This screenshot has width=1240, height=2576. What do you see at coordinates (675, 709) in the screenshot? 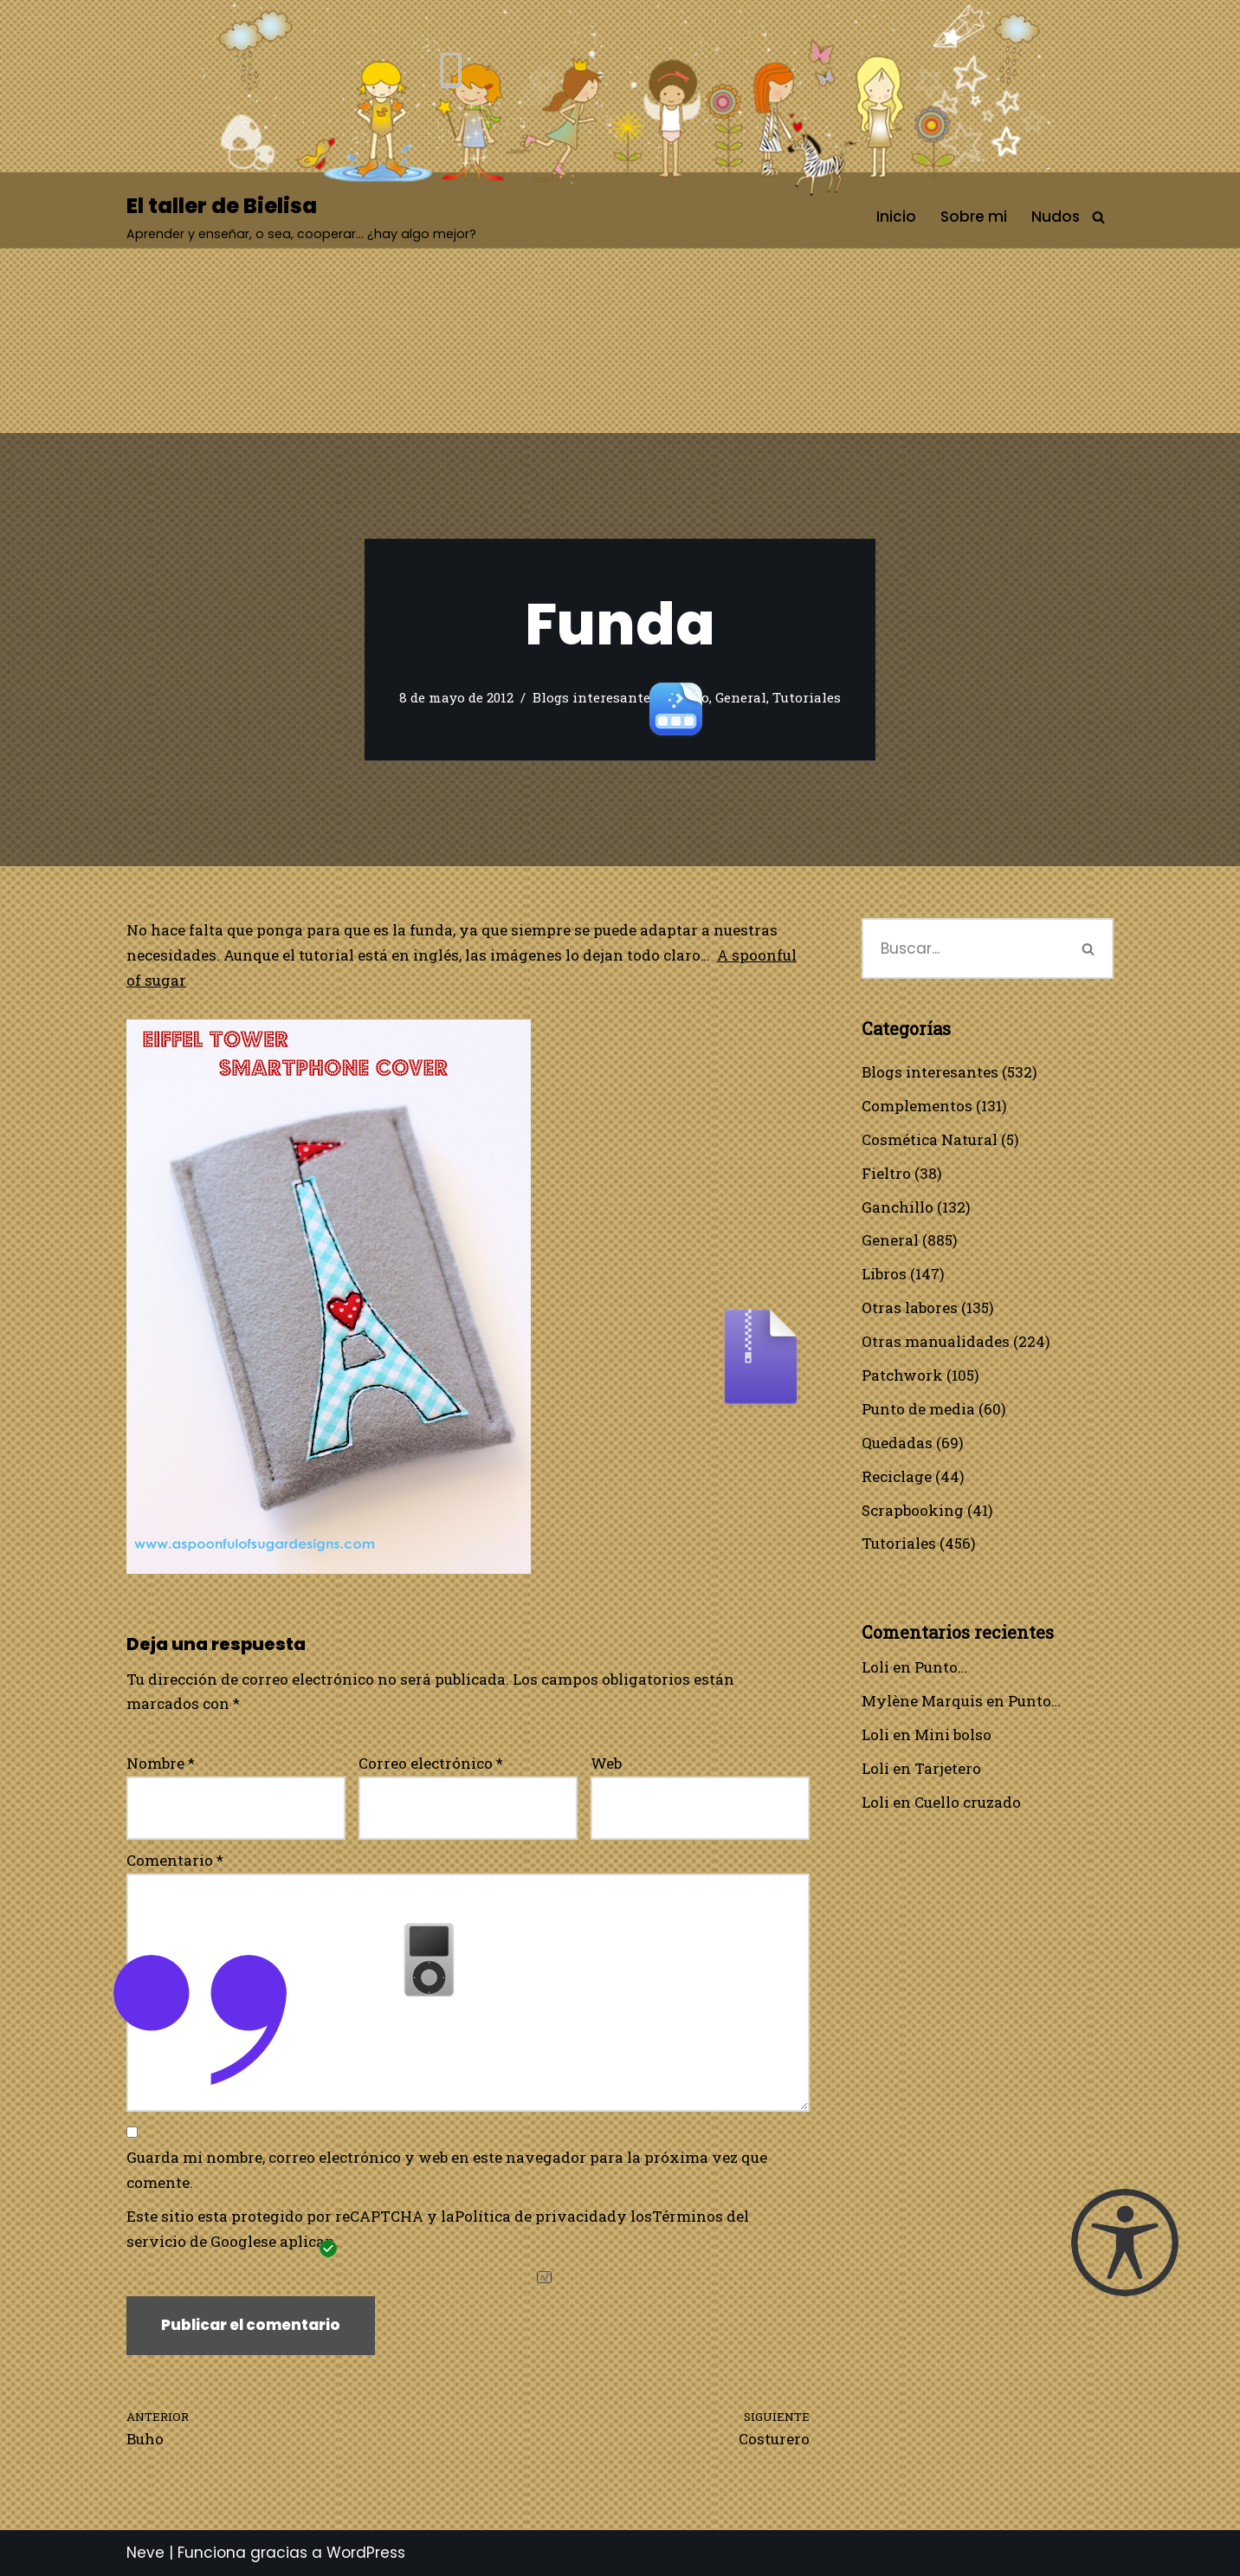
I see `open plasma desktop settings` at bounding box center [675, 709].